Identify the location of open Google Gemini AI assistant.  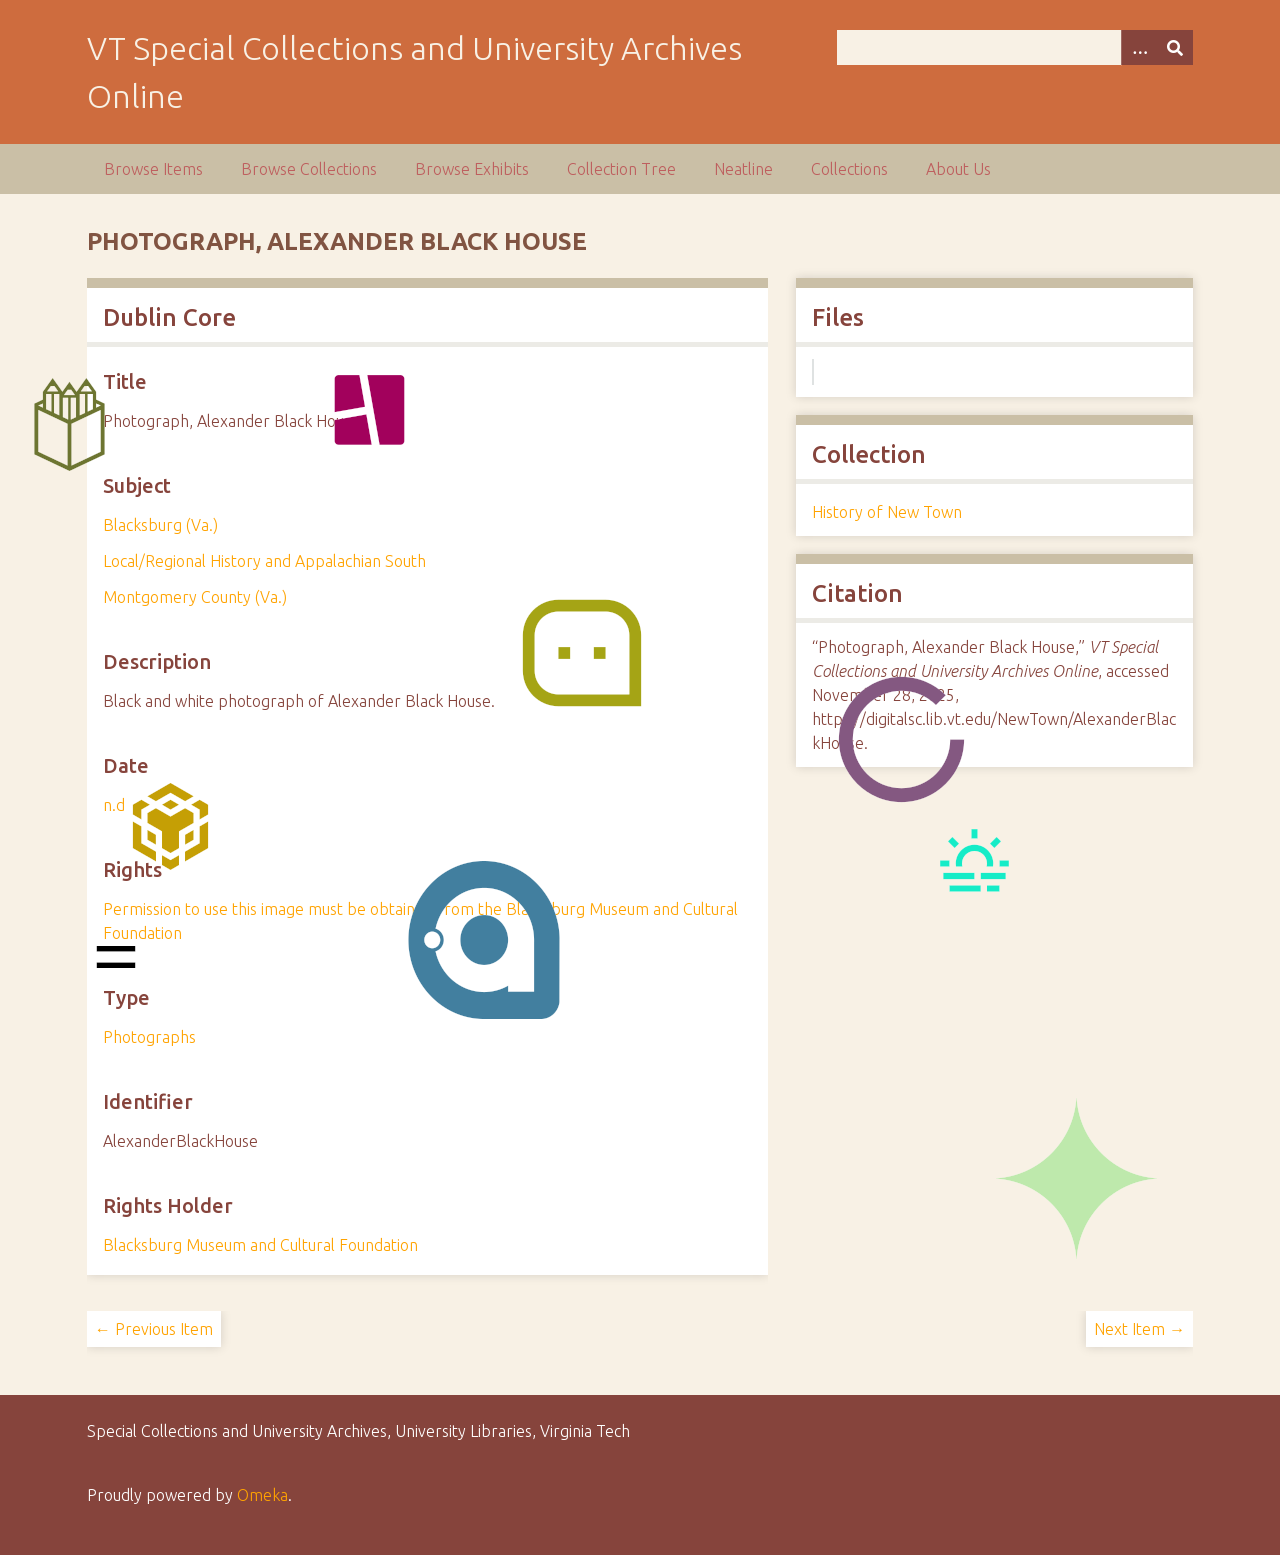
(1076, 1178).